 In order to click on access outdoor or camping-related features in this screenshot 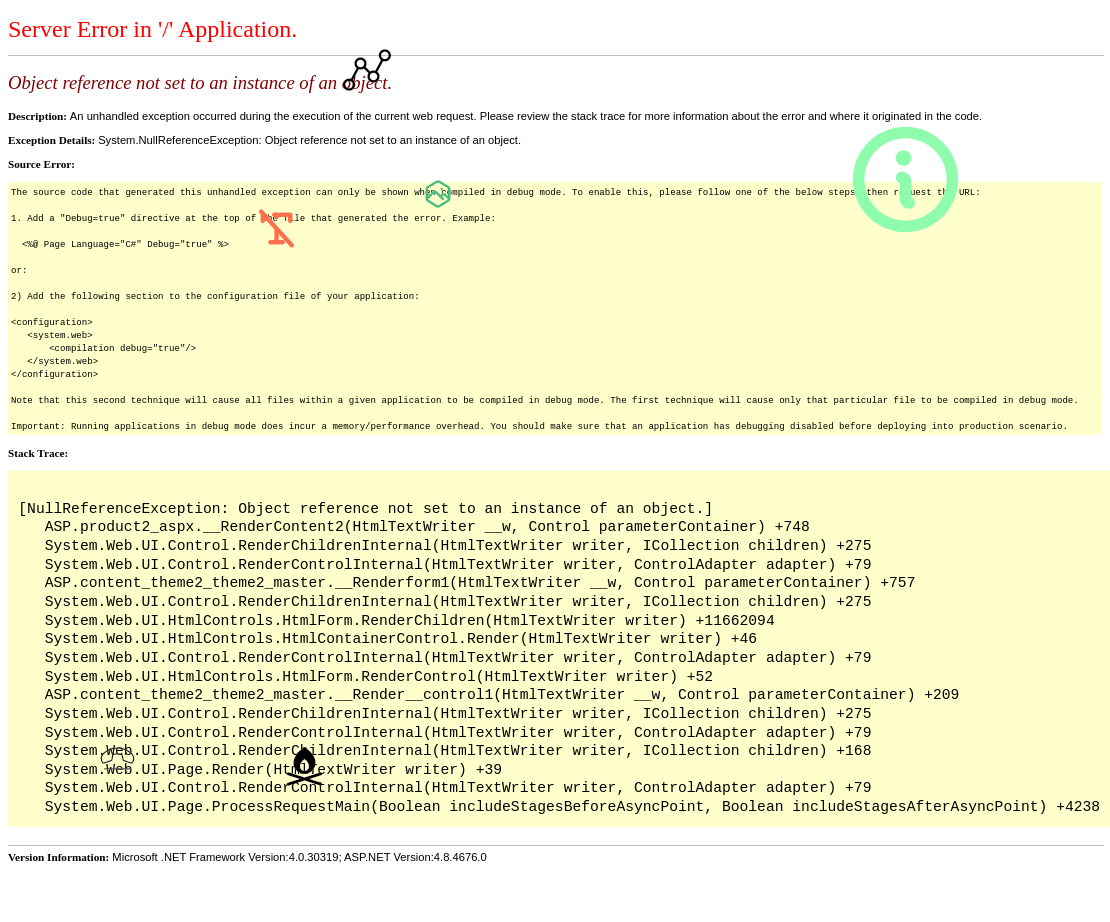, I will do `click(304, 766)`.